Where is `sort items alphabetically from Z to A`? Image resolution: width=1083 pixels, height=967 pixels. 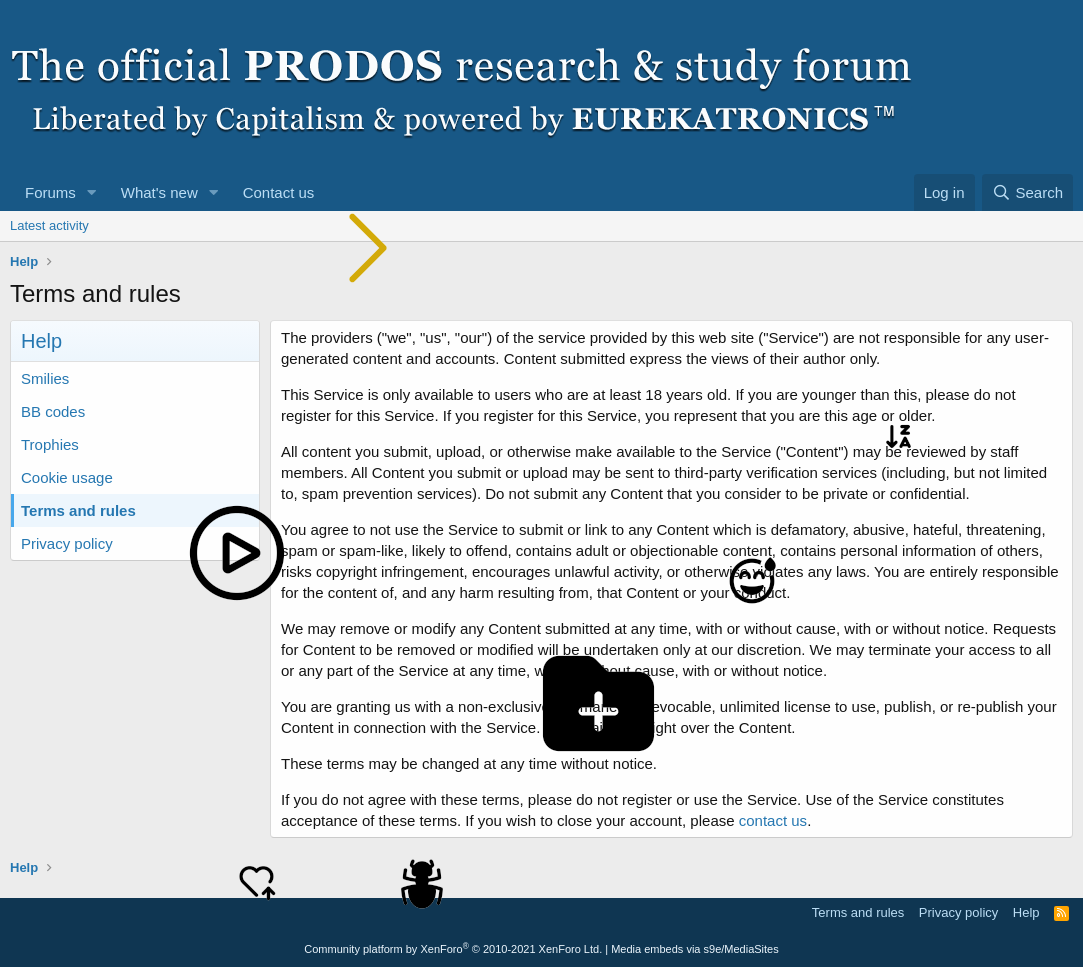 sort items alphabetically from Z to A is located at coordinates (898, 436).